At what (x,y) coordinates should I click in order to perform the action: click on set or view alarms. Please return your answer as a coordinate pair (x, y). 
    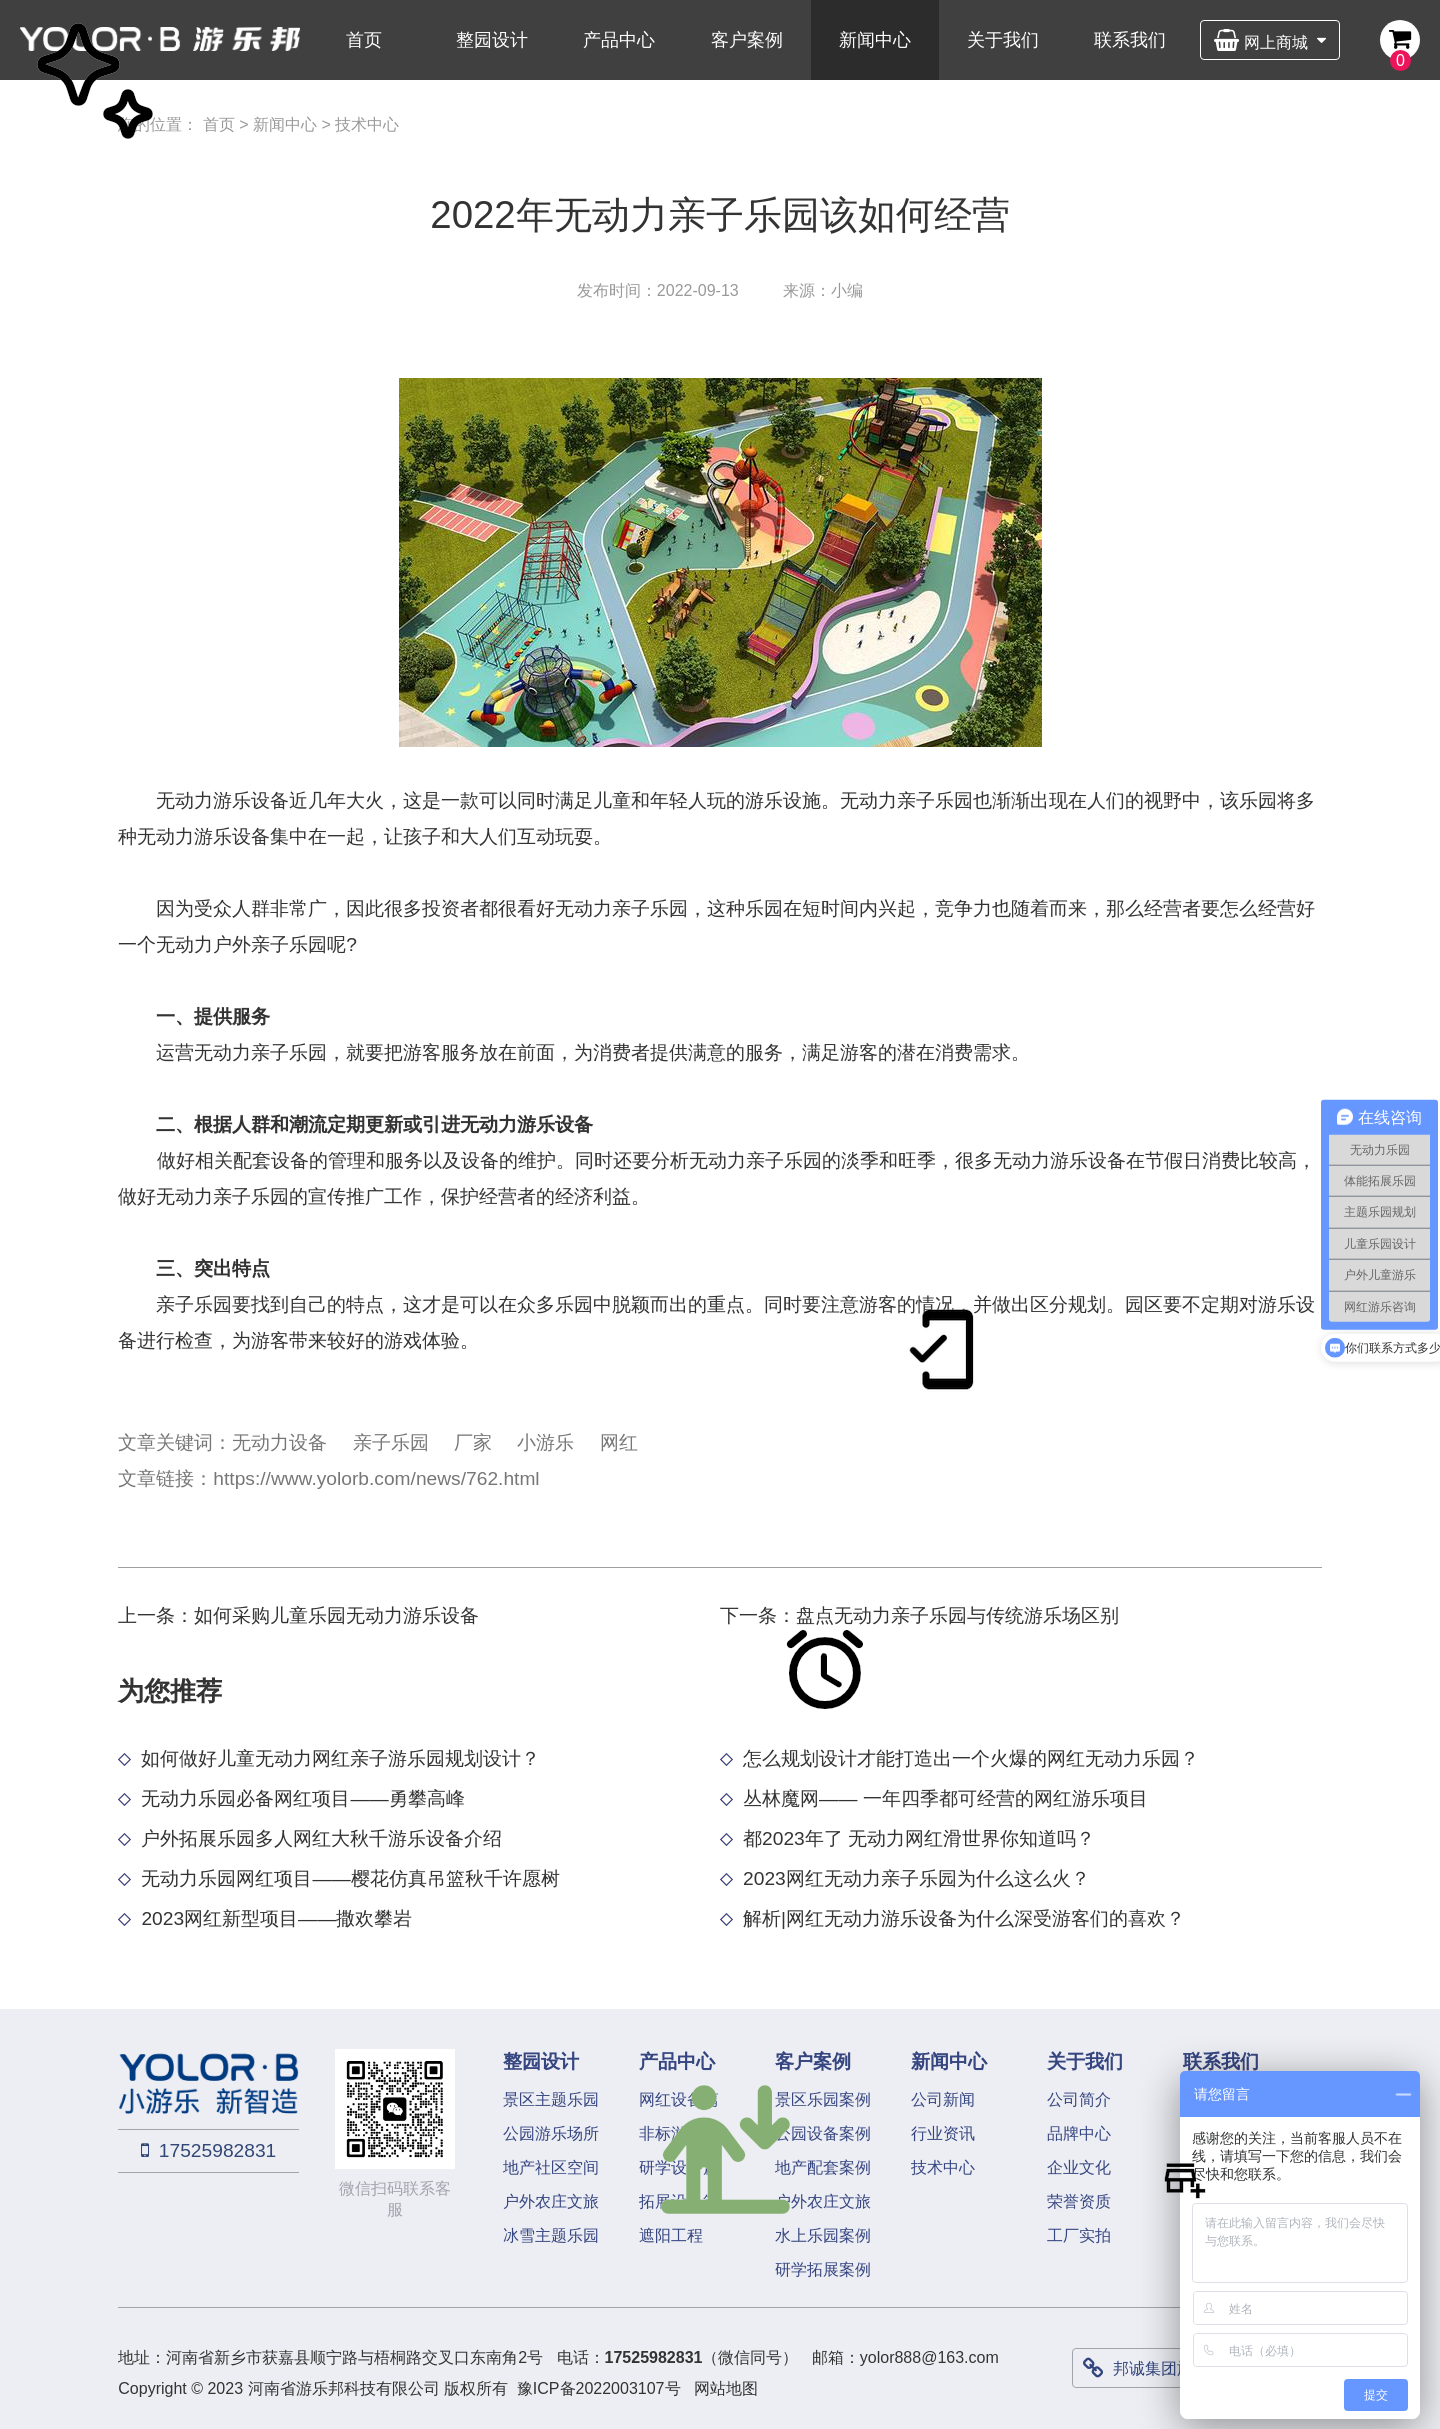
    Looking at the image, I should click on (825, 1669).